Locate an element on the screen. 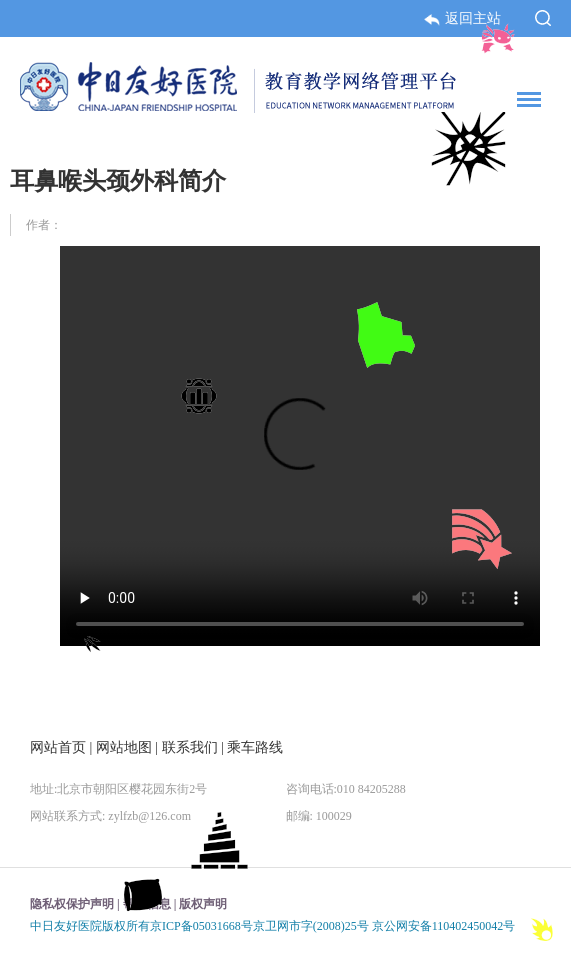 This screenshot has width=571, height=962. axolotl character or mascot icon is located at coordinates (498, 37).